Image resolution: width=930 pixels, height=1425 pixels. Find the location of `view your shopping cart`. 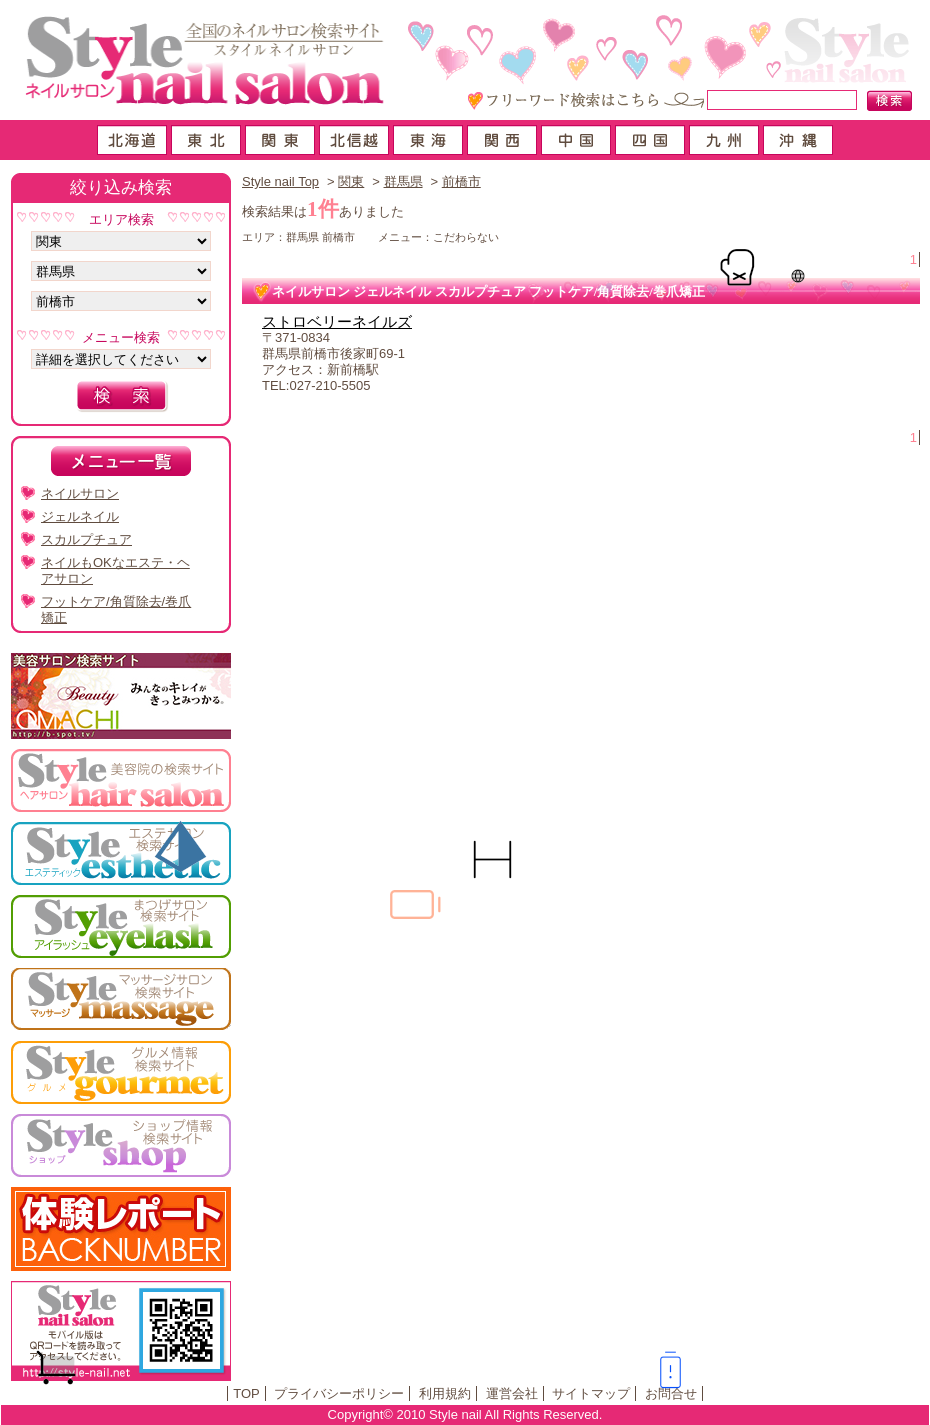

view your shopping cart is located at coordinates (55, 1365).